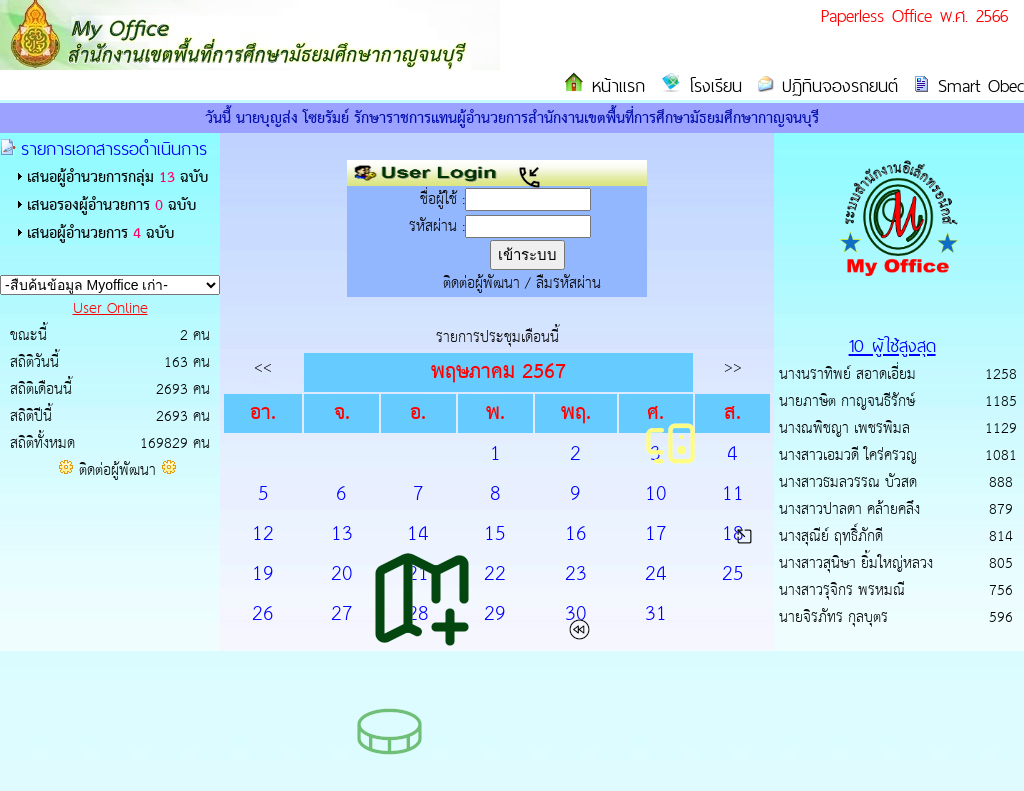 The image size is (1024, 791). What do you see at coordinates (422, 599) in the screenshot?
I see `add a new location to the map` at bounding box center [422, 599].